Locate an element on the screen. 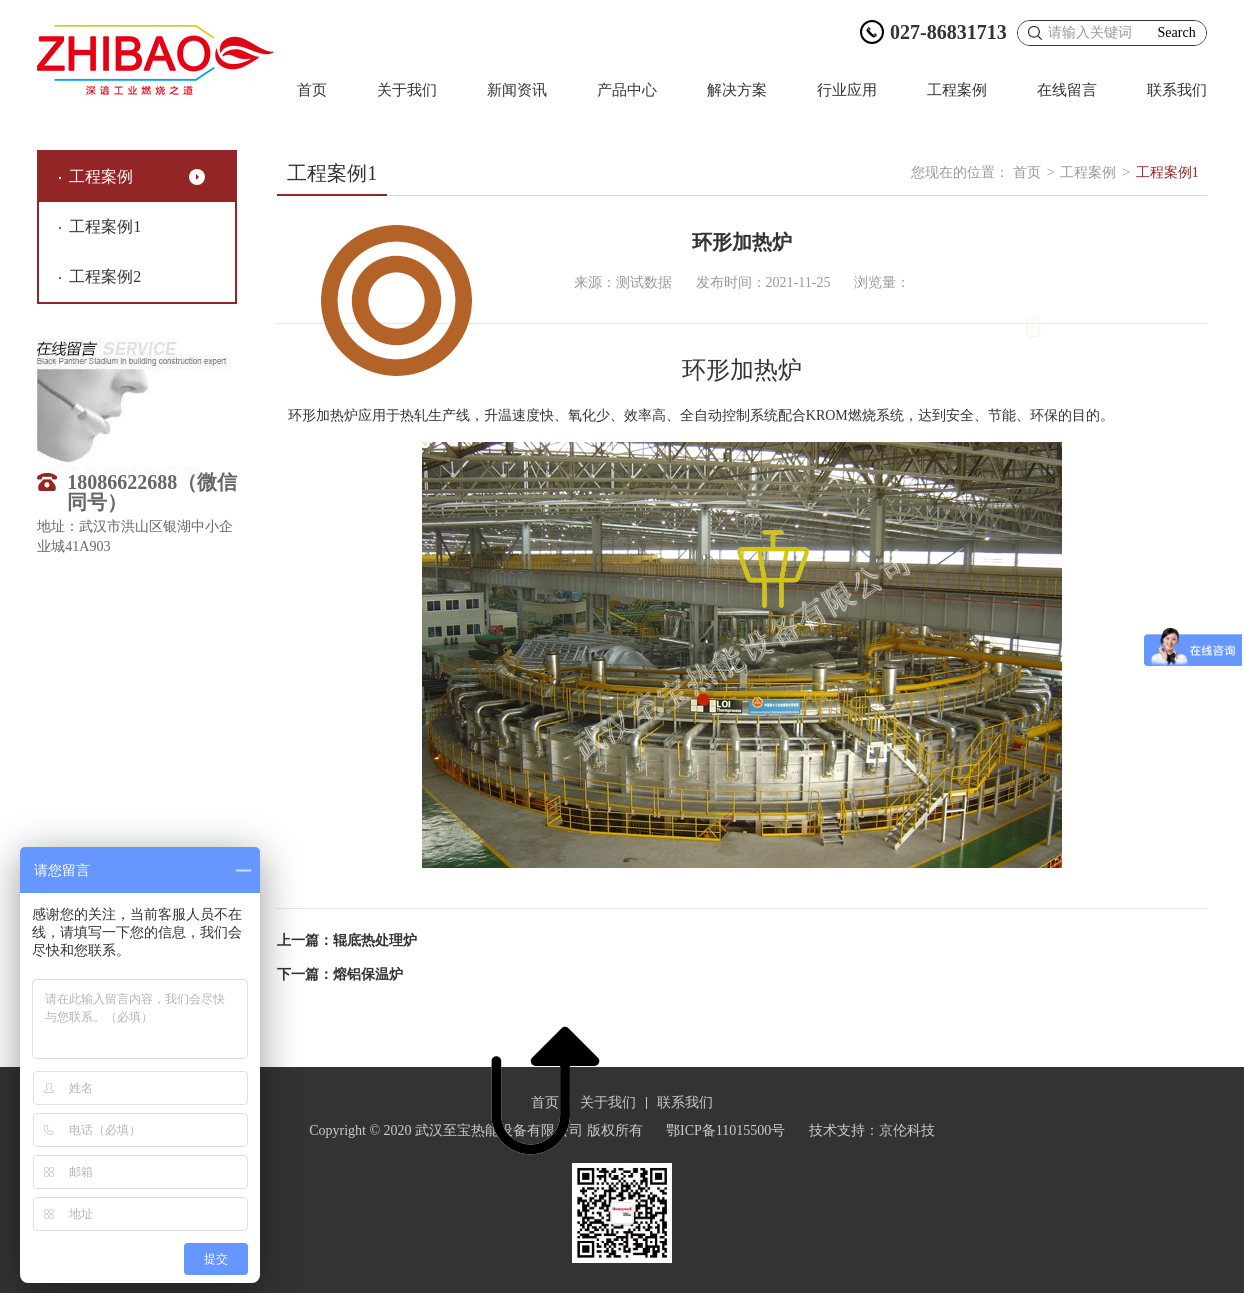 The image size is (1244, 1293). redo or repeat last action is located at coordinates (540, 1090).